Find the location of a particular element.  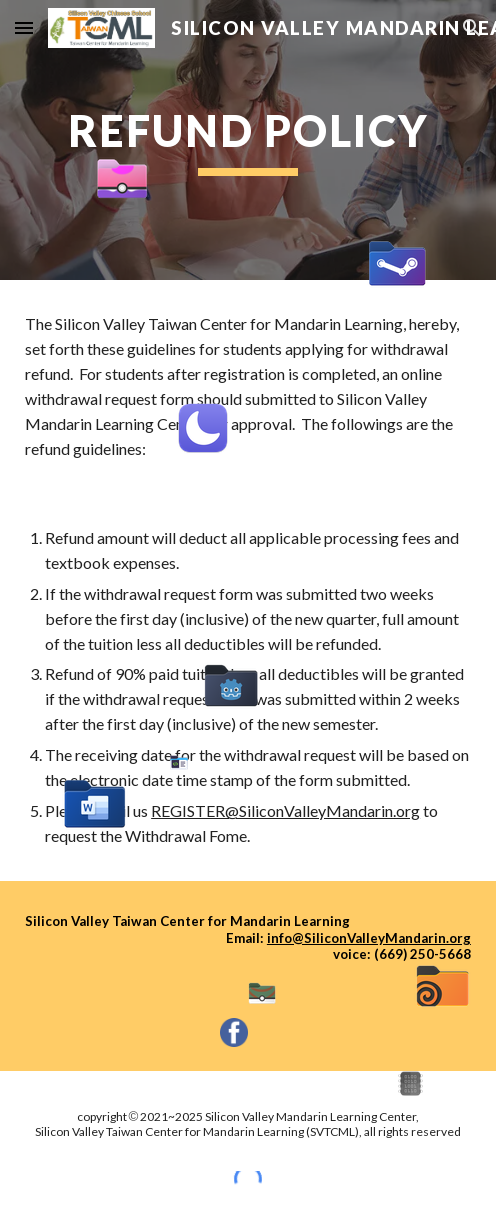

open folder containing Microsoft Word documents is located at coordinates (94, 805).